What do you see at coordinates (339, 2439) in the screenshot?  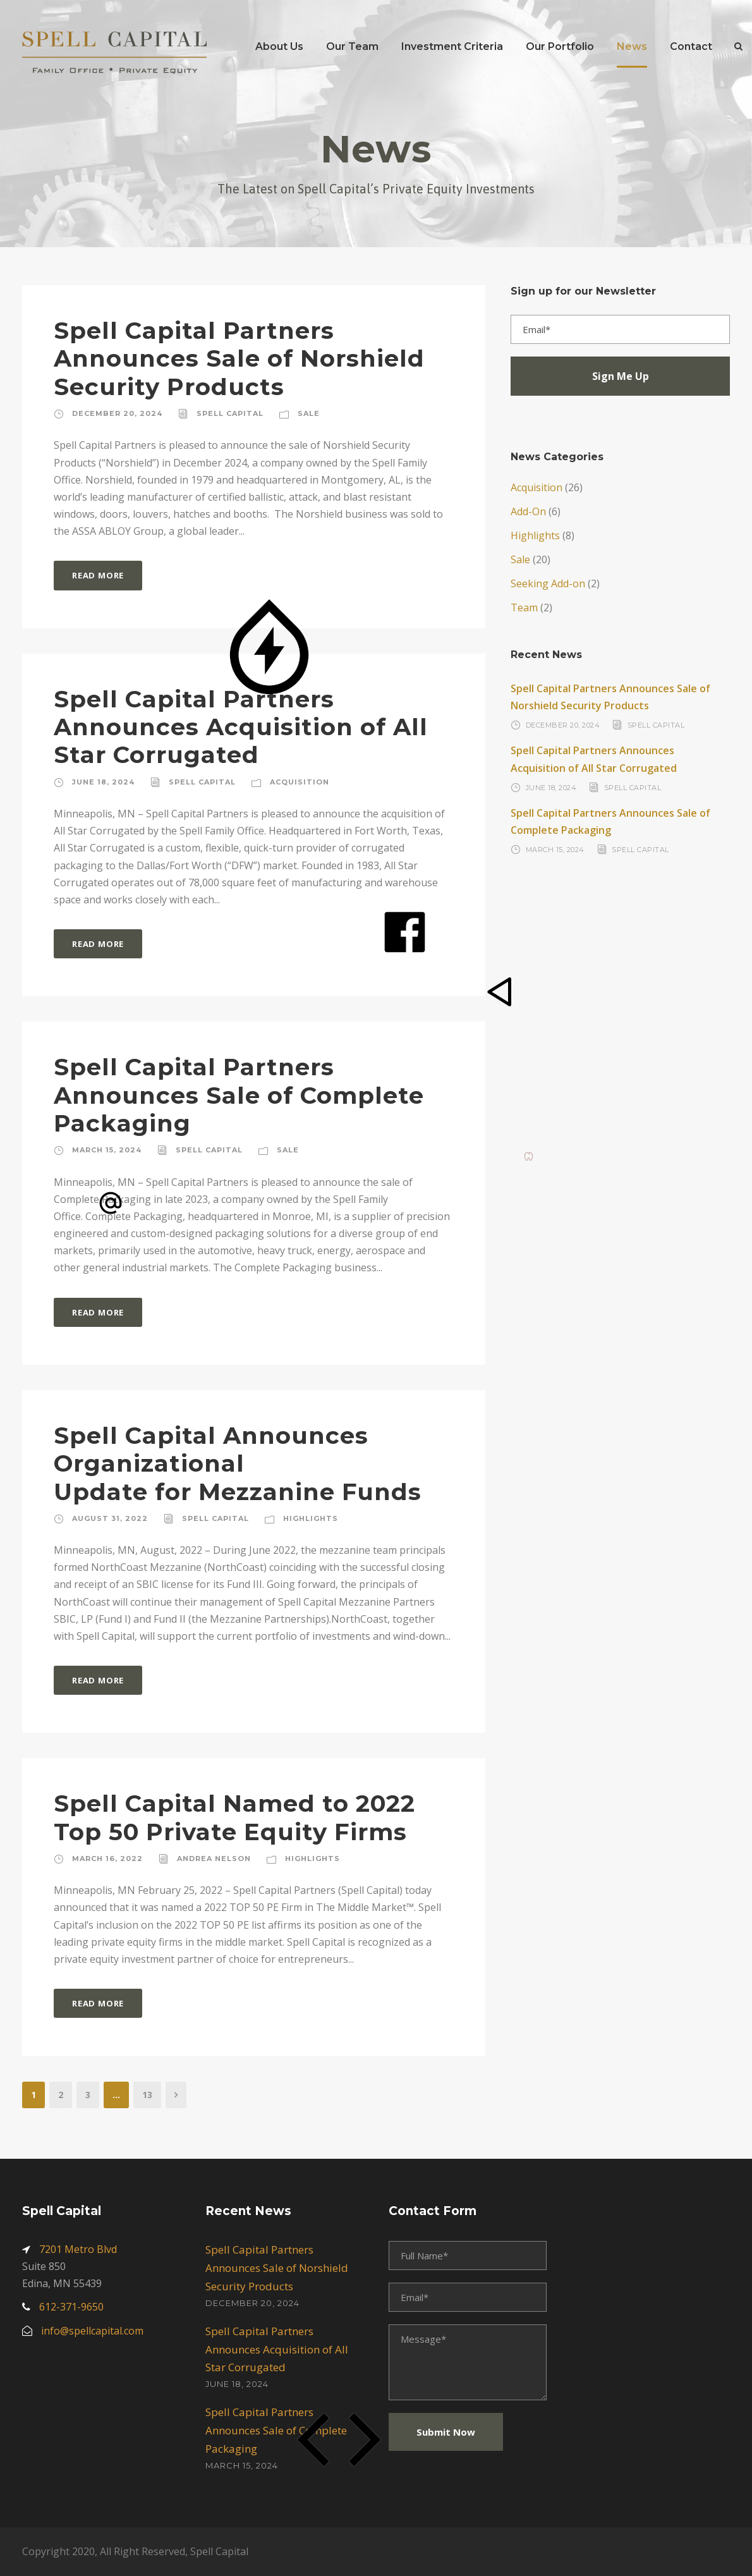 I see `view or edit source code` at bounding box center [339, 2439].